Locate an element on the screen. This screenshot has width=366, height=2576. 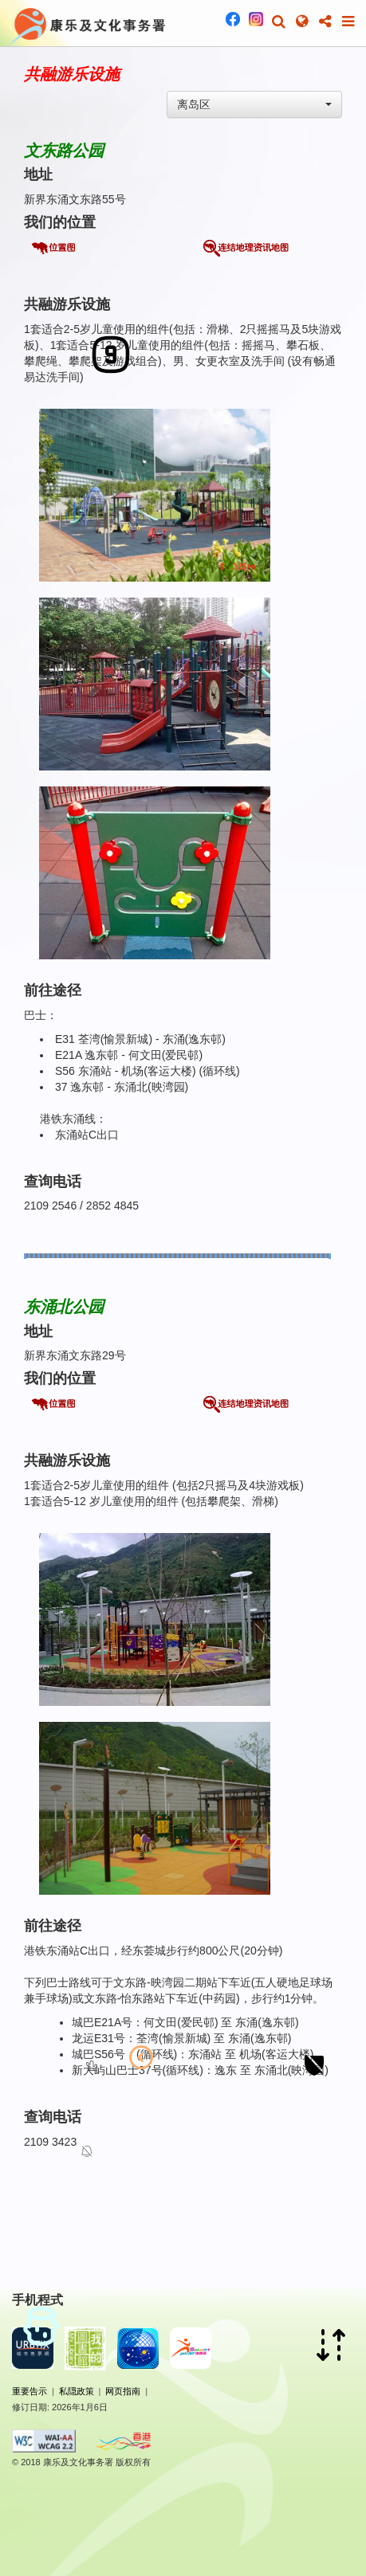
indicates desert or arid climate setting is located at coordinates (92, 2066).